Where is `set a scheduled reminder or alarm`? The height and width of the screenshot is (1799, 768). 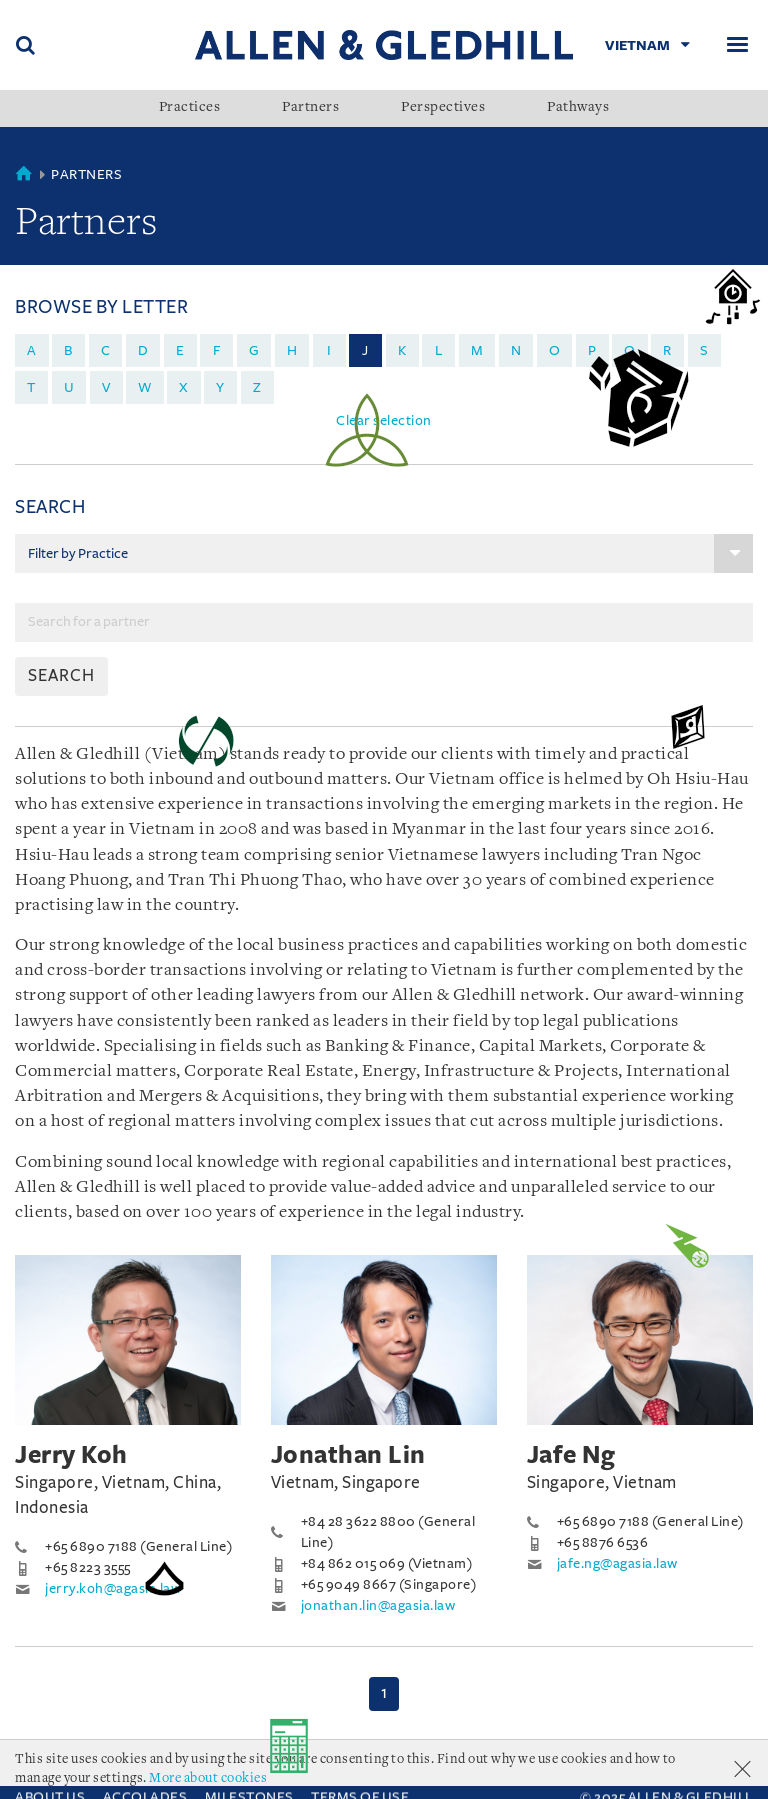
set a scheduled reminder or alarm is located at coordinates (733, 297).